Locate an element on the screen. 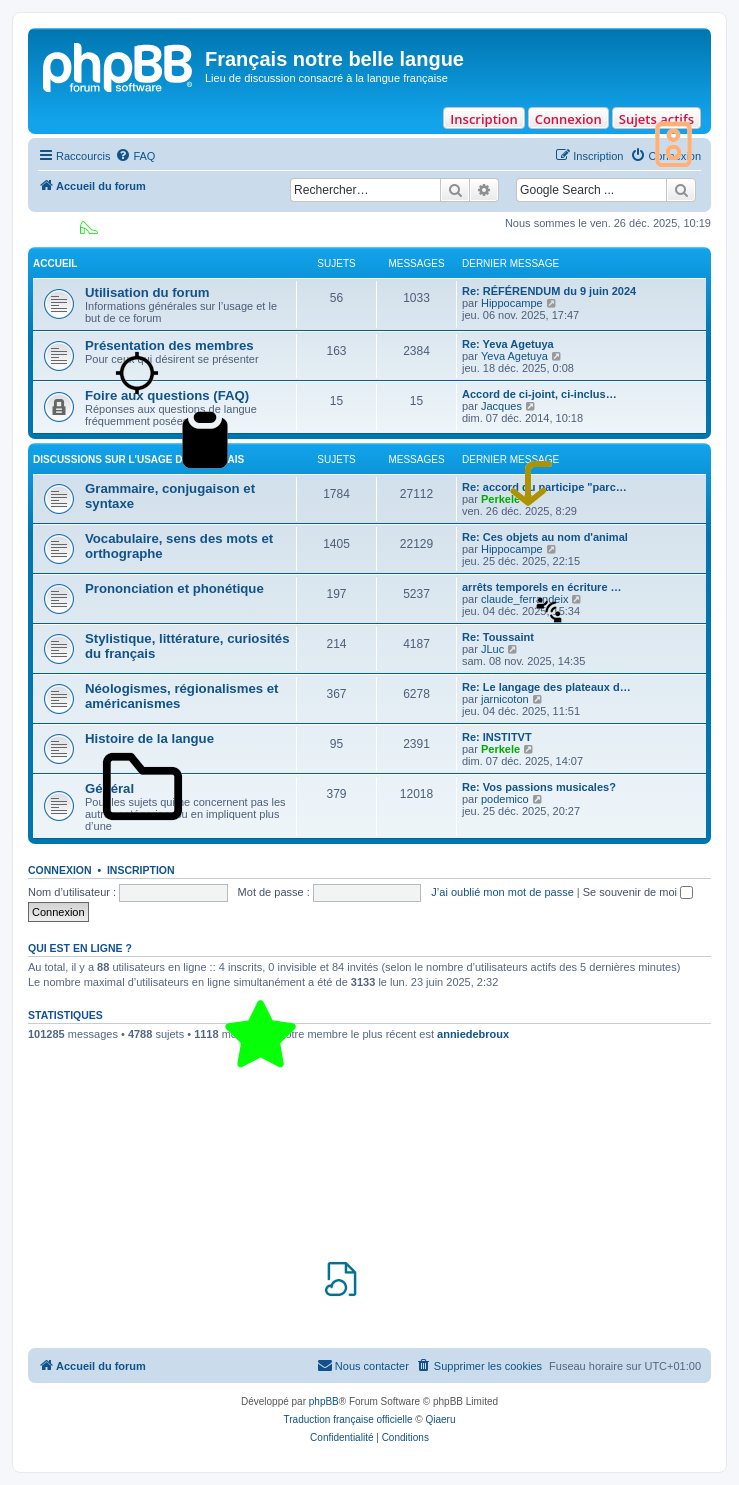  GPS signal is searching or not yet locked is located at coordinates (137, 373).